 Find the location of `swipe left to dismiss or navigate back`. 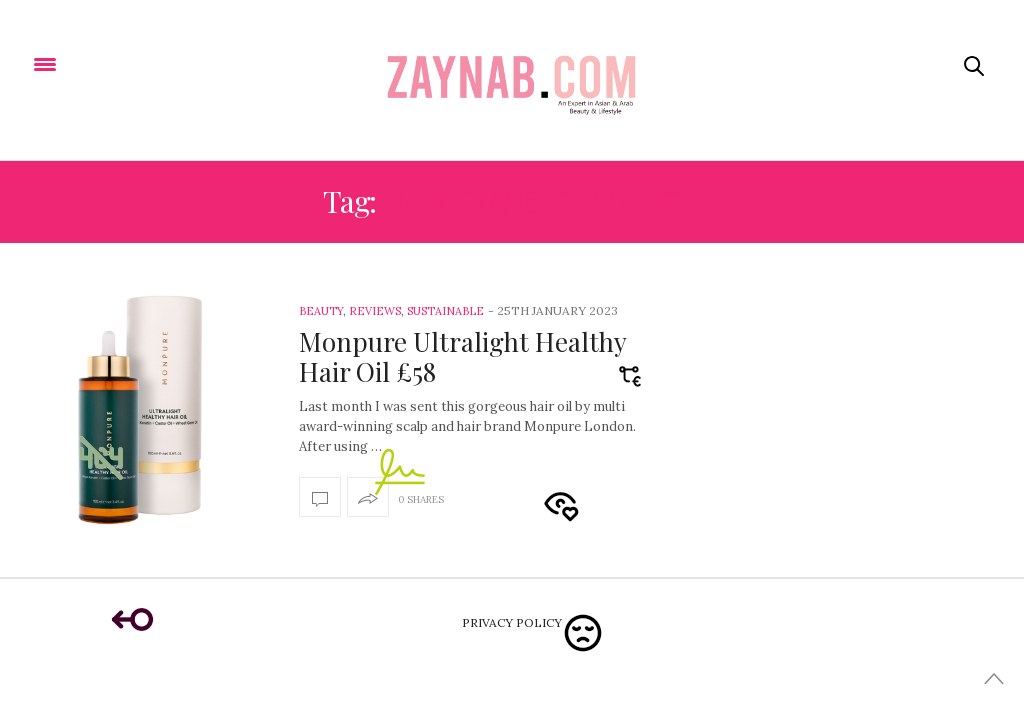

swipe left to dismiss or navigate back is located at coordinates (132, 619).